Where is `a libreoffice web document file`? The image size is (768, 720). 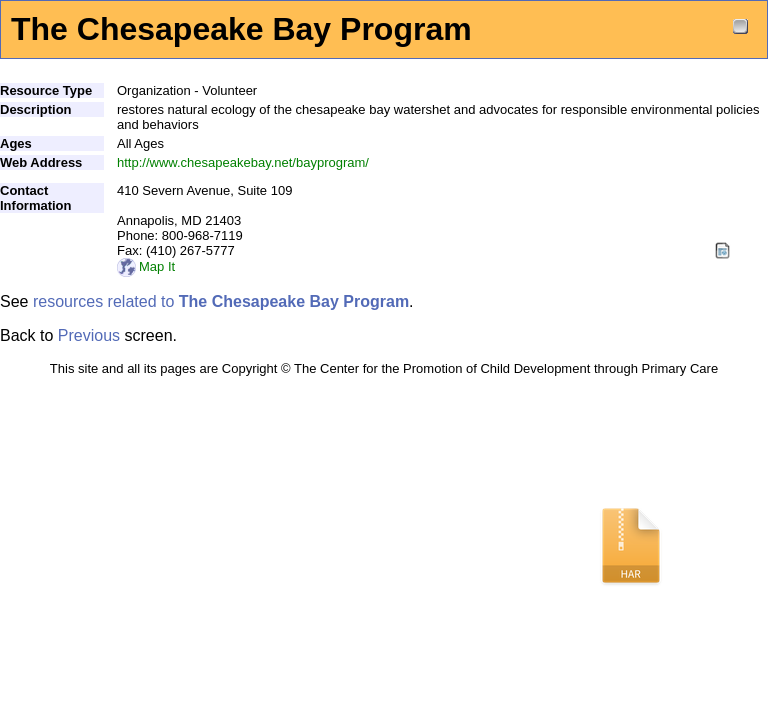 a libreoffice web document file is located at coordinates (722, 250).